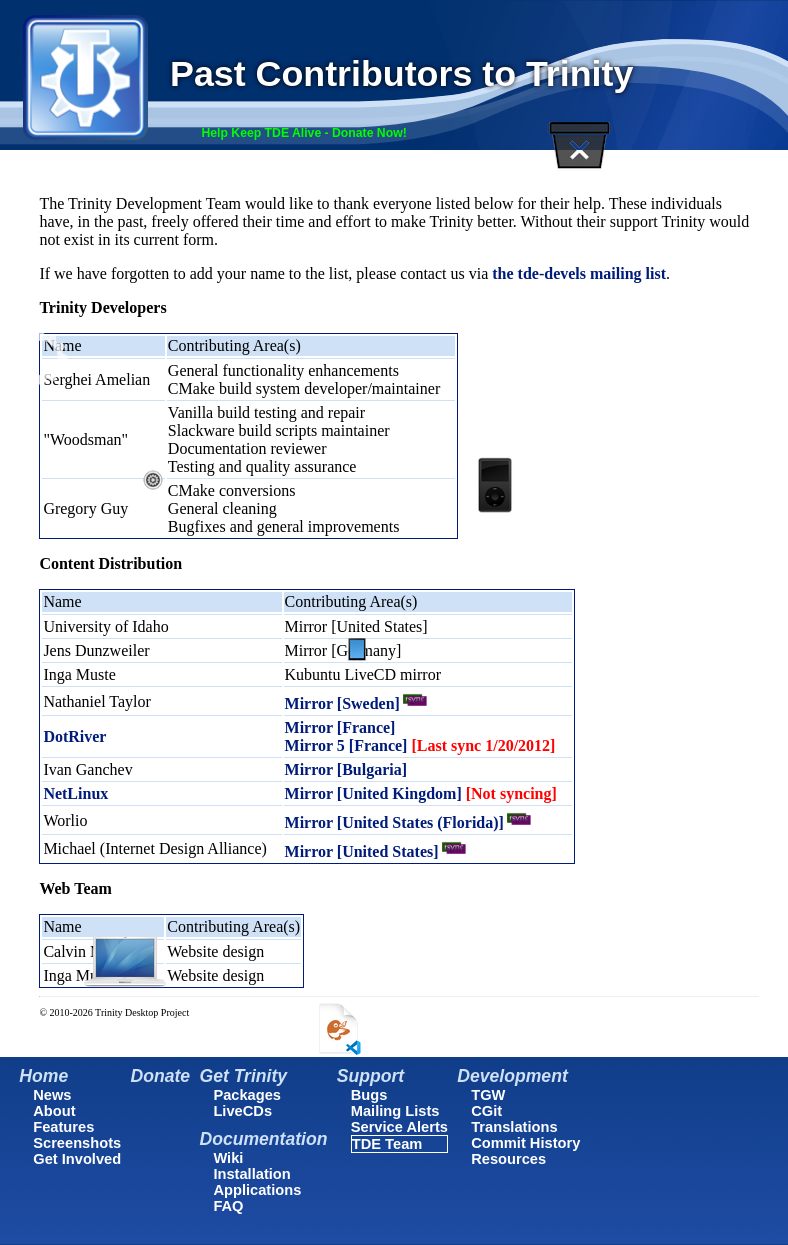 Image resolution: width=788 pixels, height=1245 pixels. Describe the element at coordinates (579, 142) in the screenshot. I see `view junk mail folder` at that location.